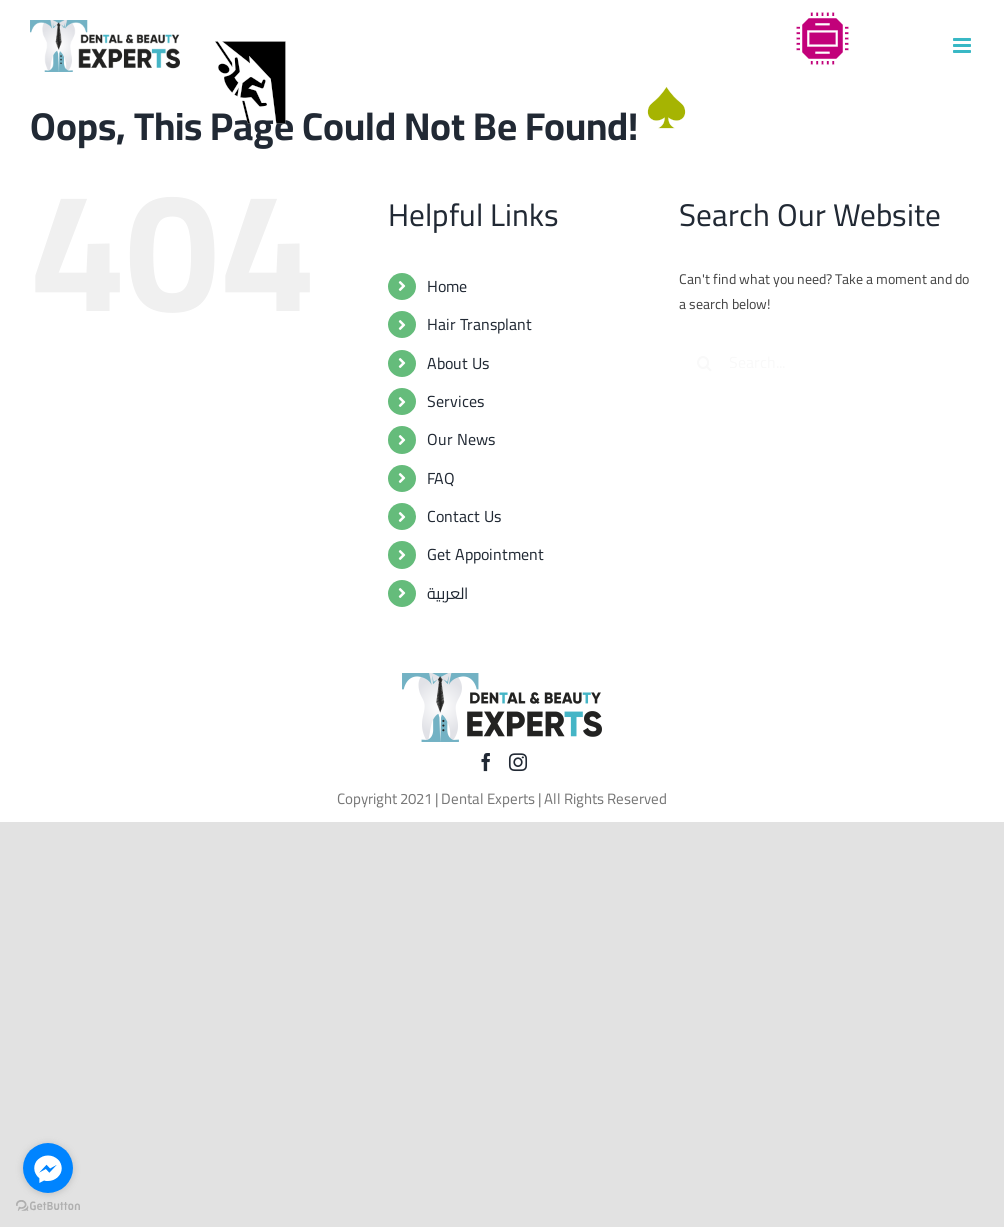 Image resolution: width=1004 pixels, height=1227 pixels. Describe the element at coordinates (666, 107) in the screenshot. I see `spades suit symbol in a card game` at that location.